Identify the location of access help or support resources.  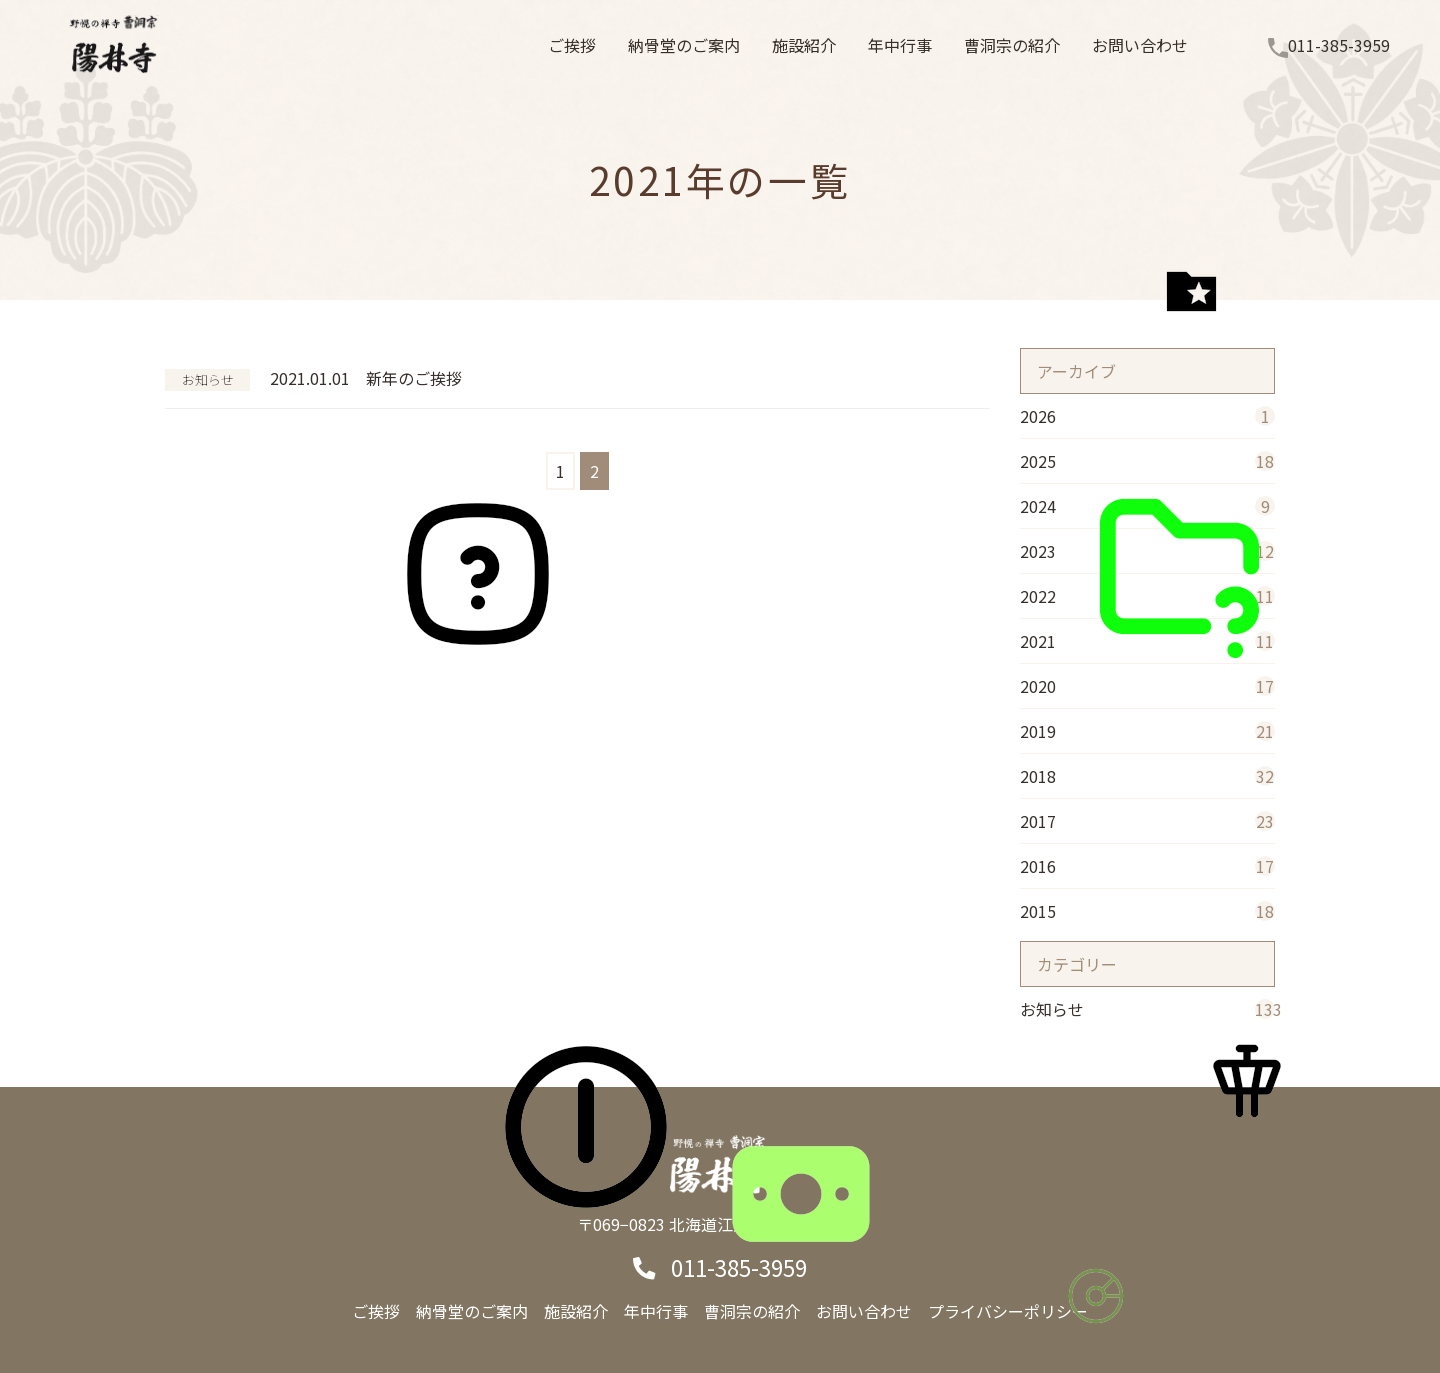
(478, 574).